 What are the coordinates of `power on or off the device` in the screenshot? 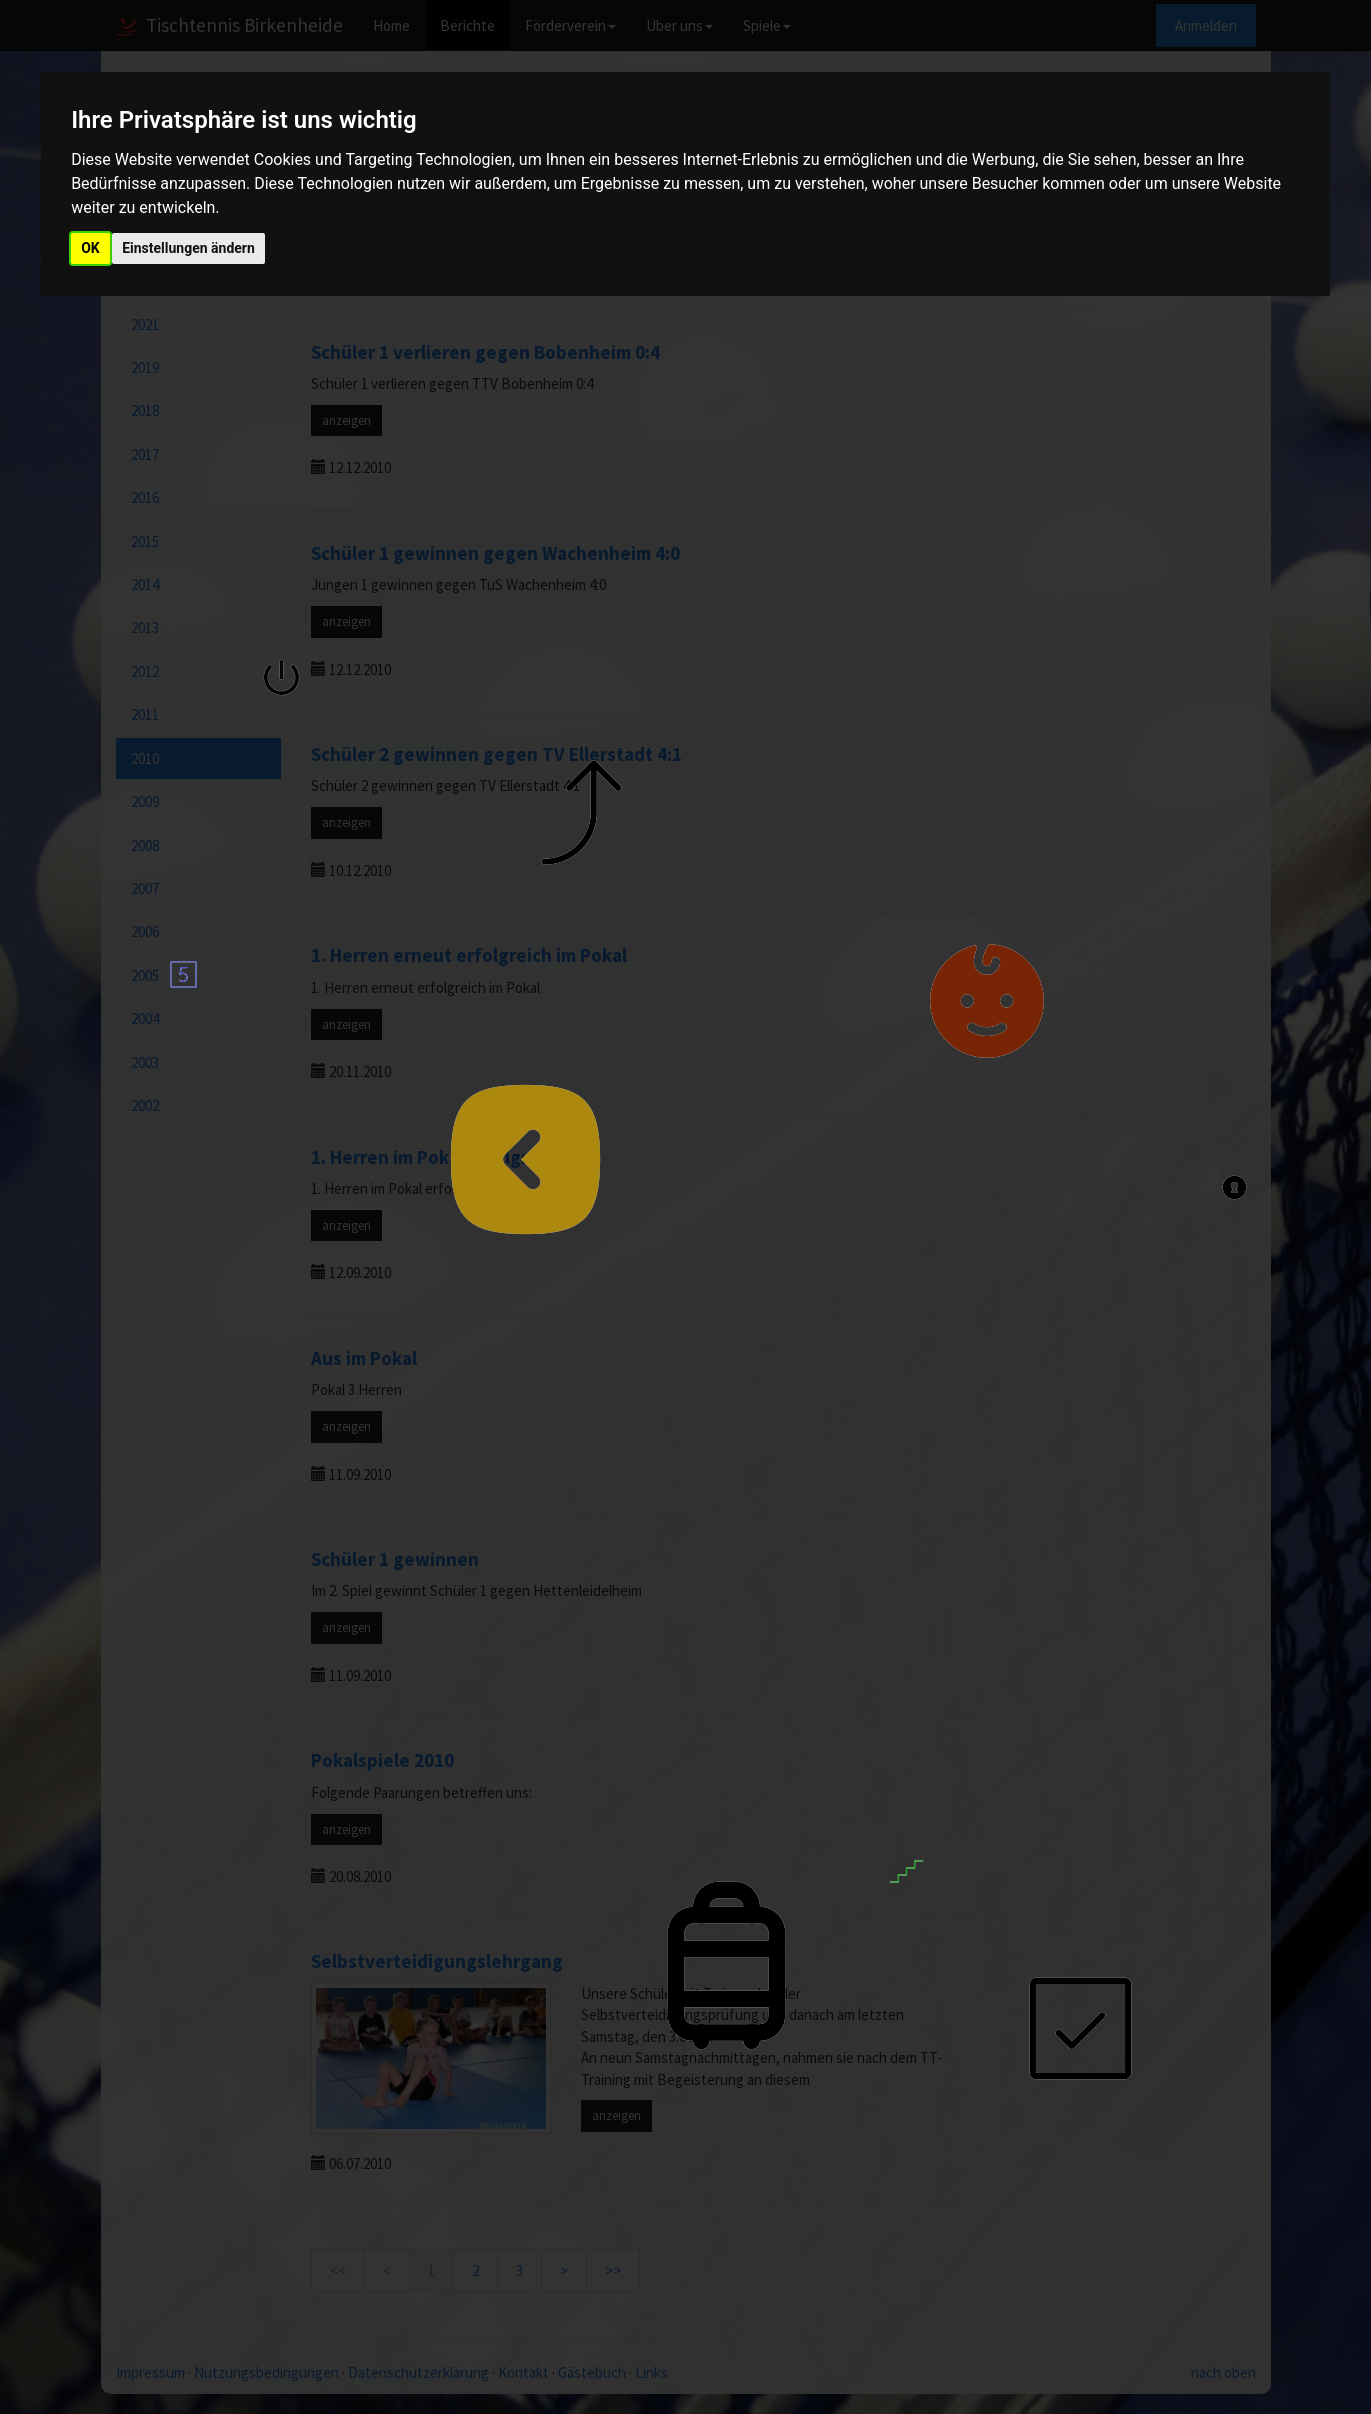 It's located at (281, 677).